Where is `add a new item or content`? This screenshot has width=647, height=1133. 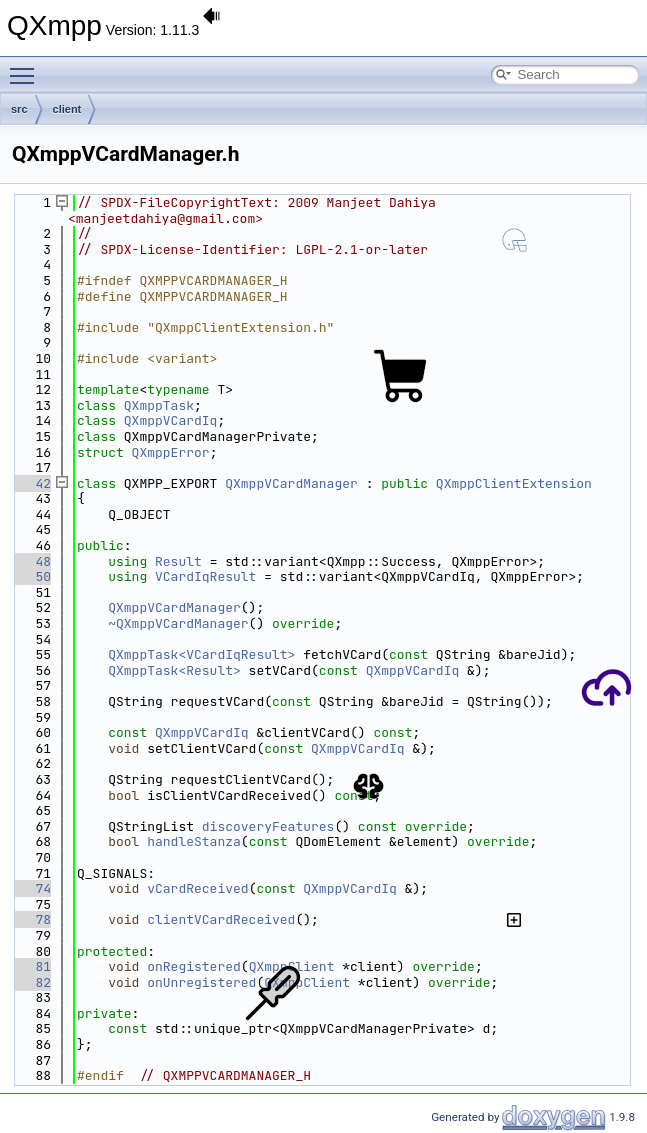
add a new item or content is located at coordinates (514, 920).